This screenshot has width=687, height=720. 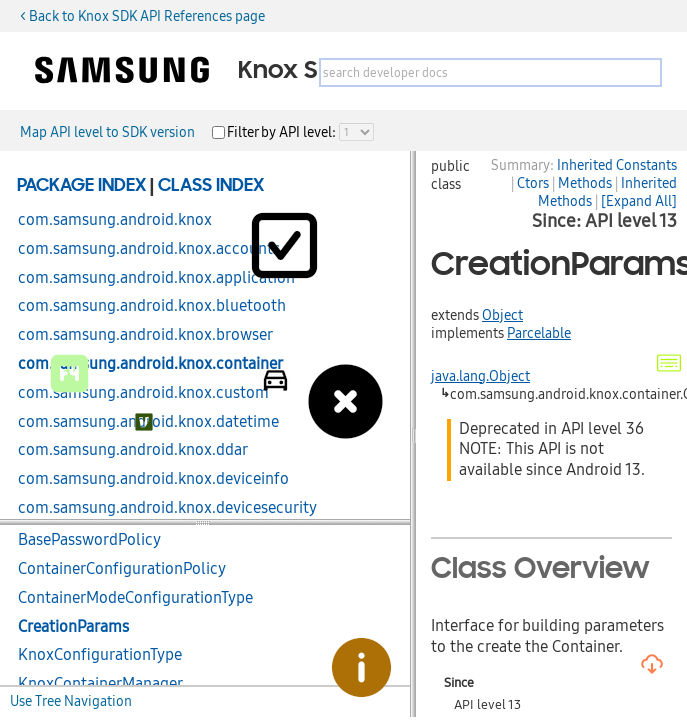 What do you see at coordinates (69, 373) in the screenshot?
I see `keyboard shortcut indicator for F4 function key` at bounding box center [69, 373].